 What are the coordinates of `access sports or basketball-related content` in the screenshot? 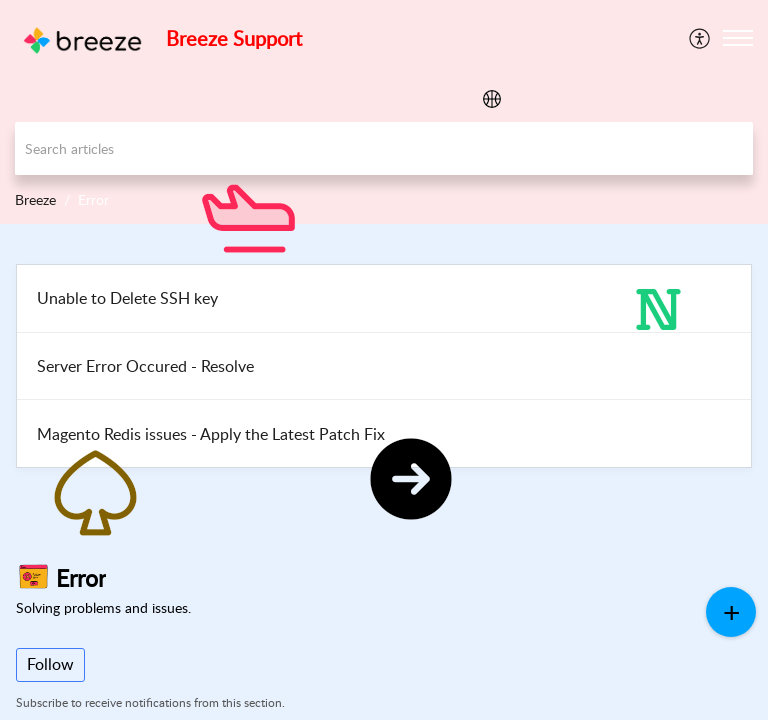 It's located at (492, 99).